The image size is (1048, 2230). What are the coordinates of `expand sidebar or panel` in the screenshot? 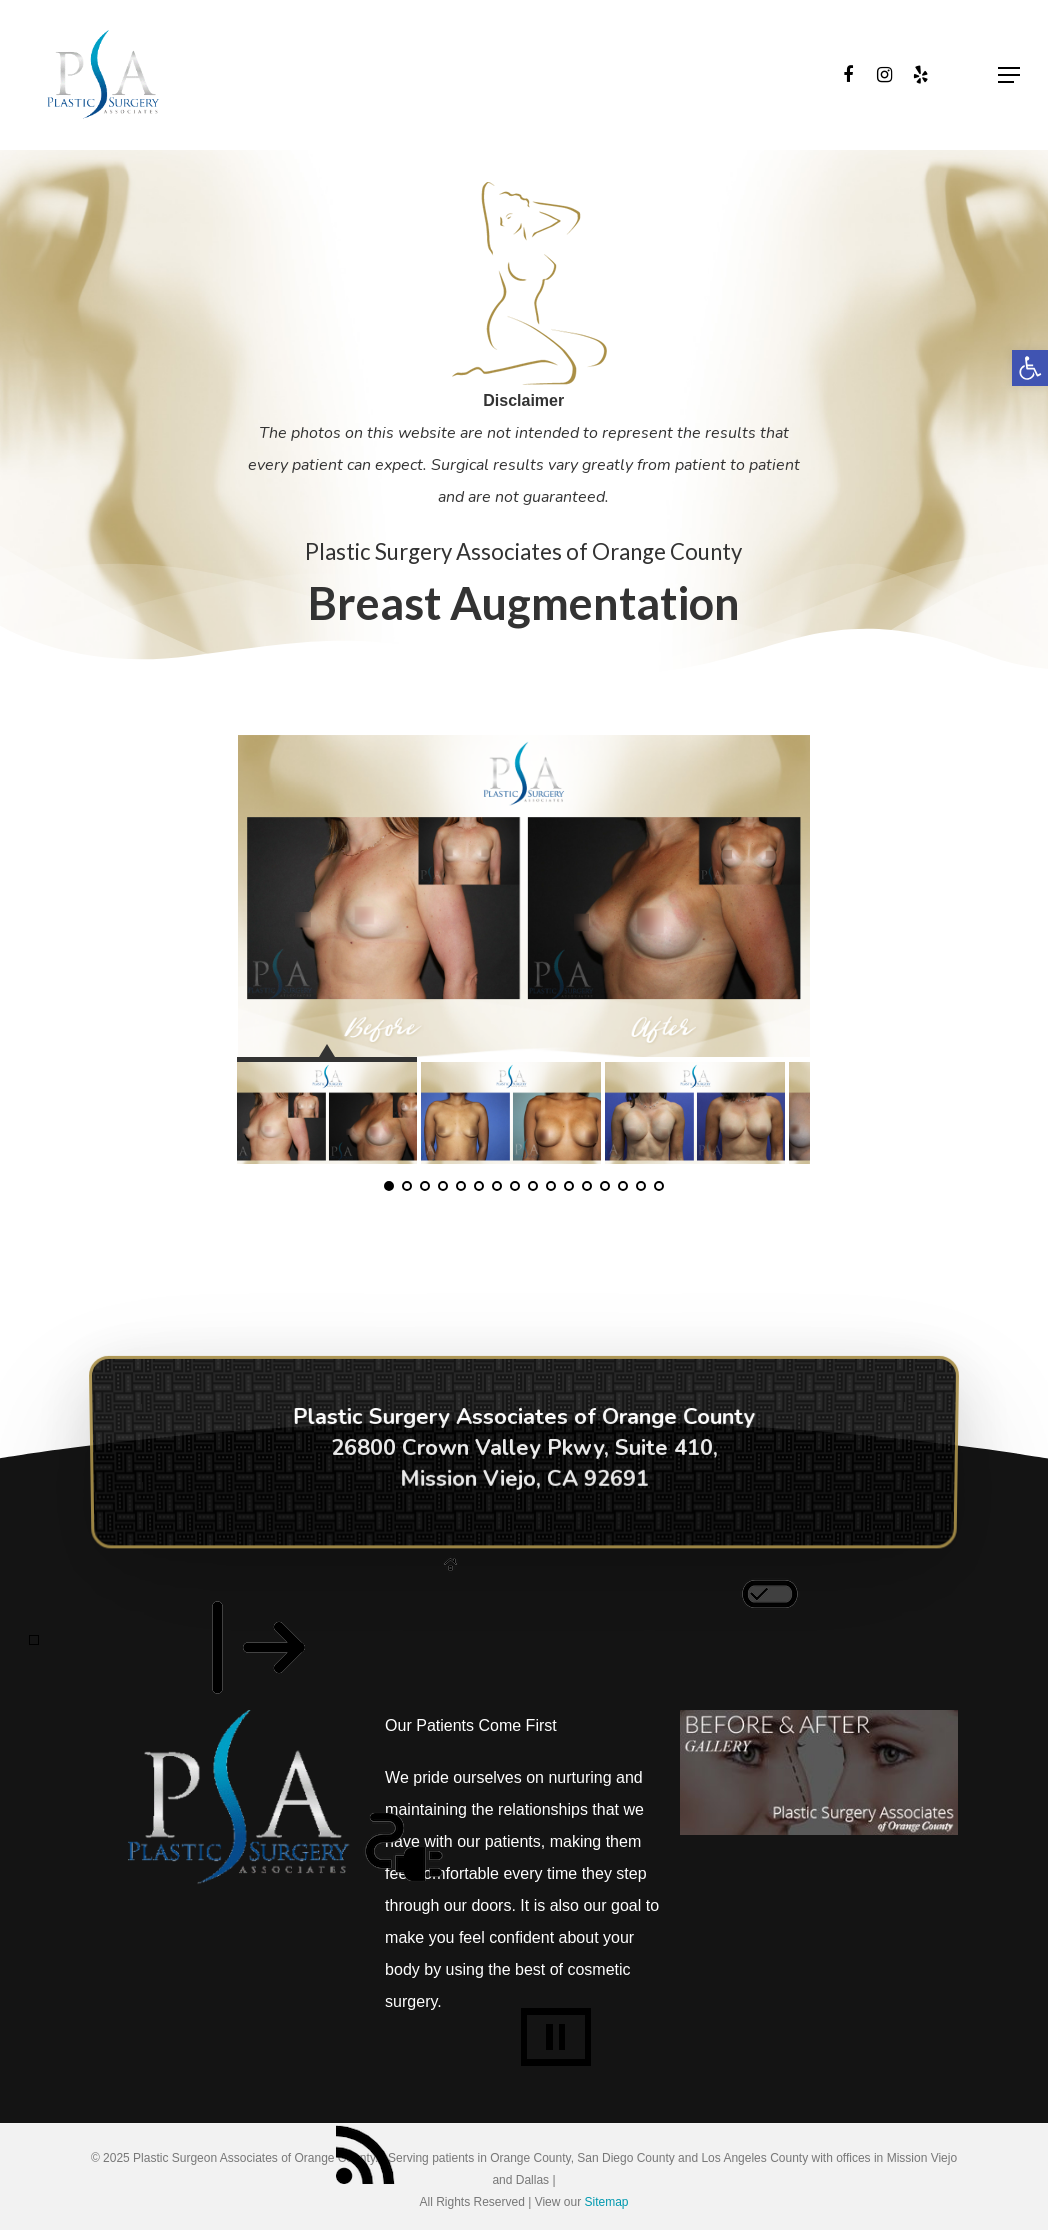 It's located at (258, 1647).